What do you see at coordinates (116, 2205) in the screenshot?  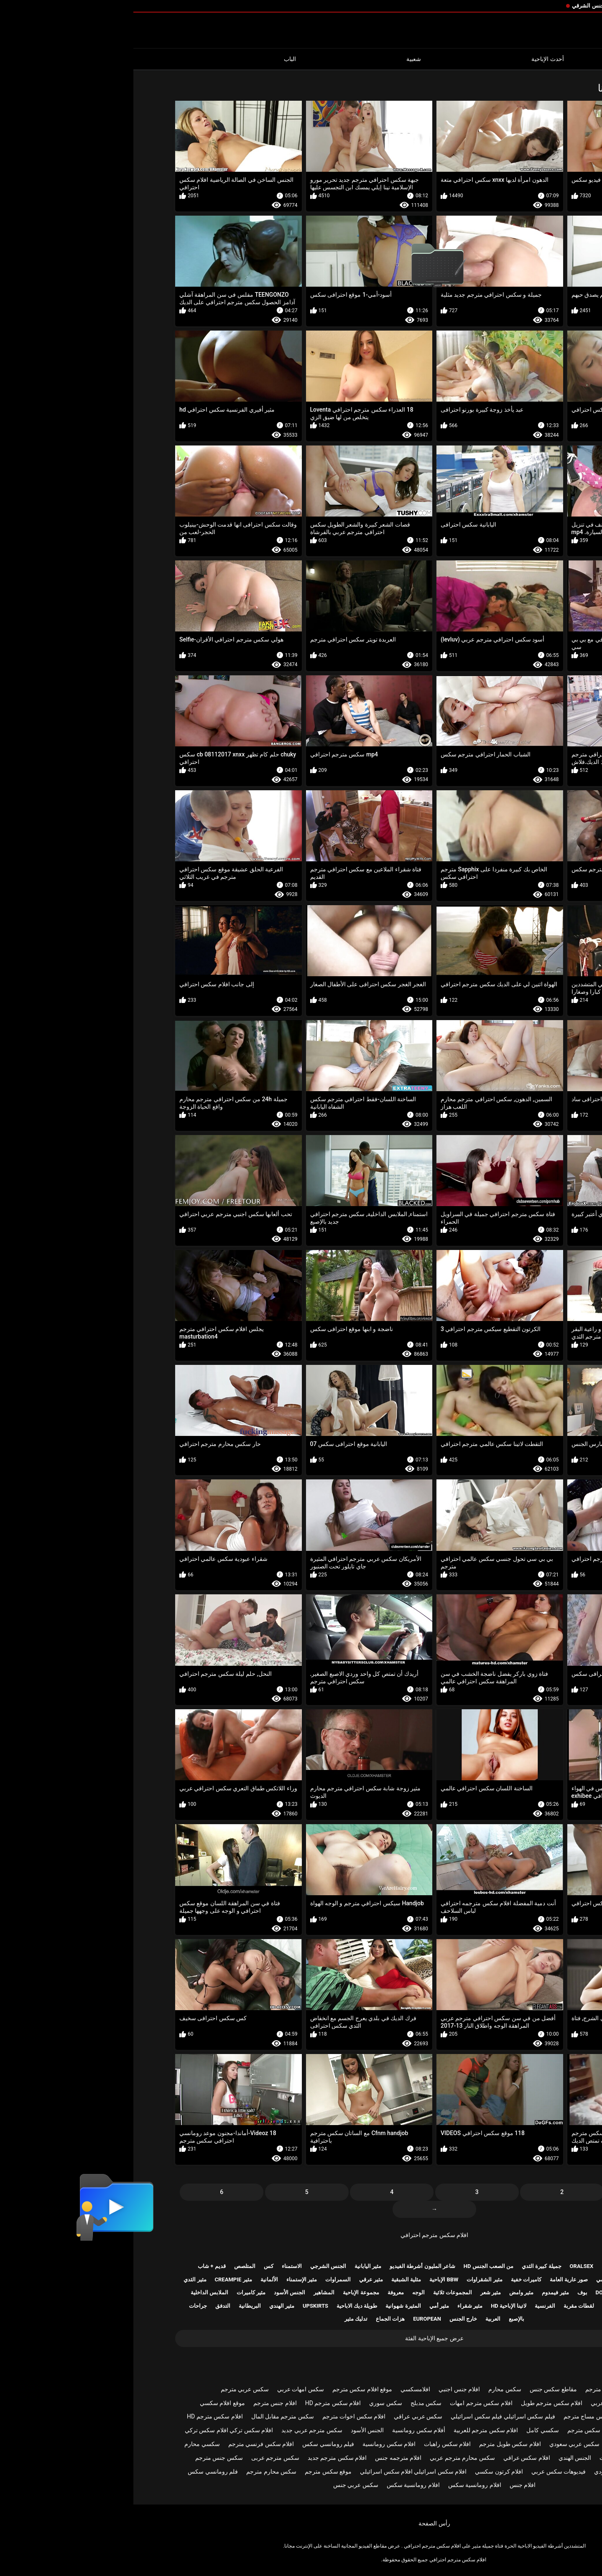 I see `open video tutorials folder` at bounding box center [116, 2205].